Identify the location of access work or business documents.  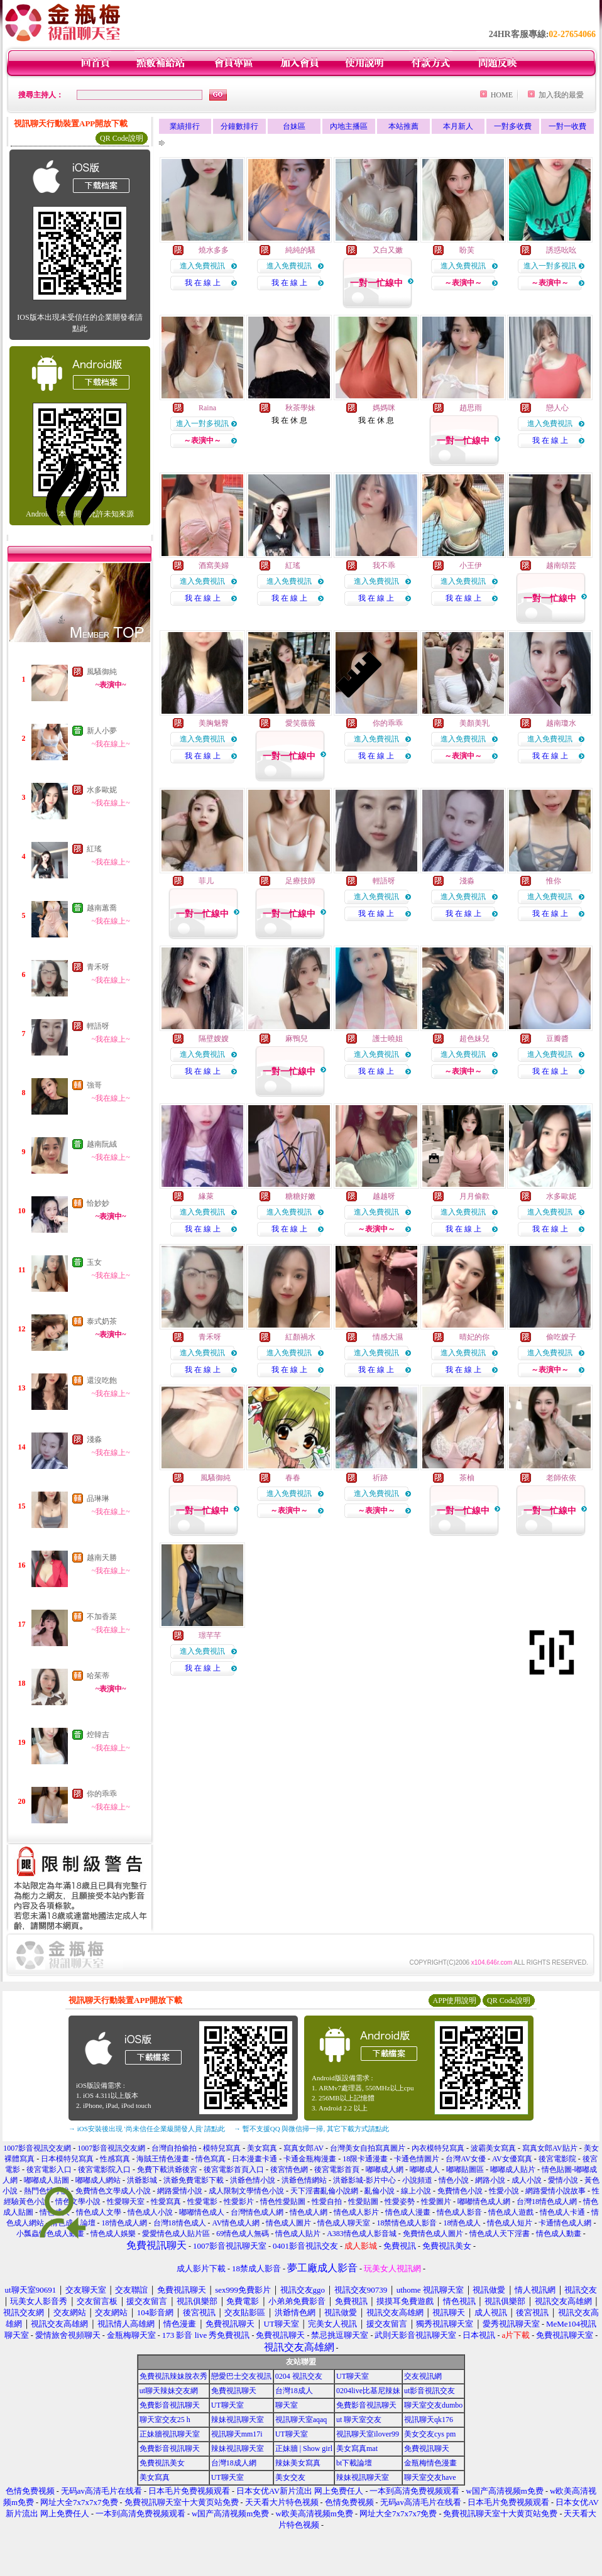
(434, 1159).